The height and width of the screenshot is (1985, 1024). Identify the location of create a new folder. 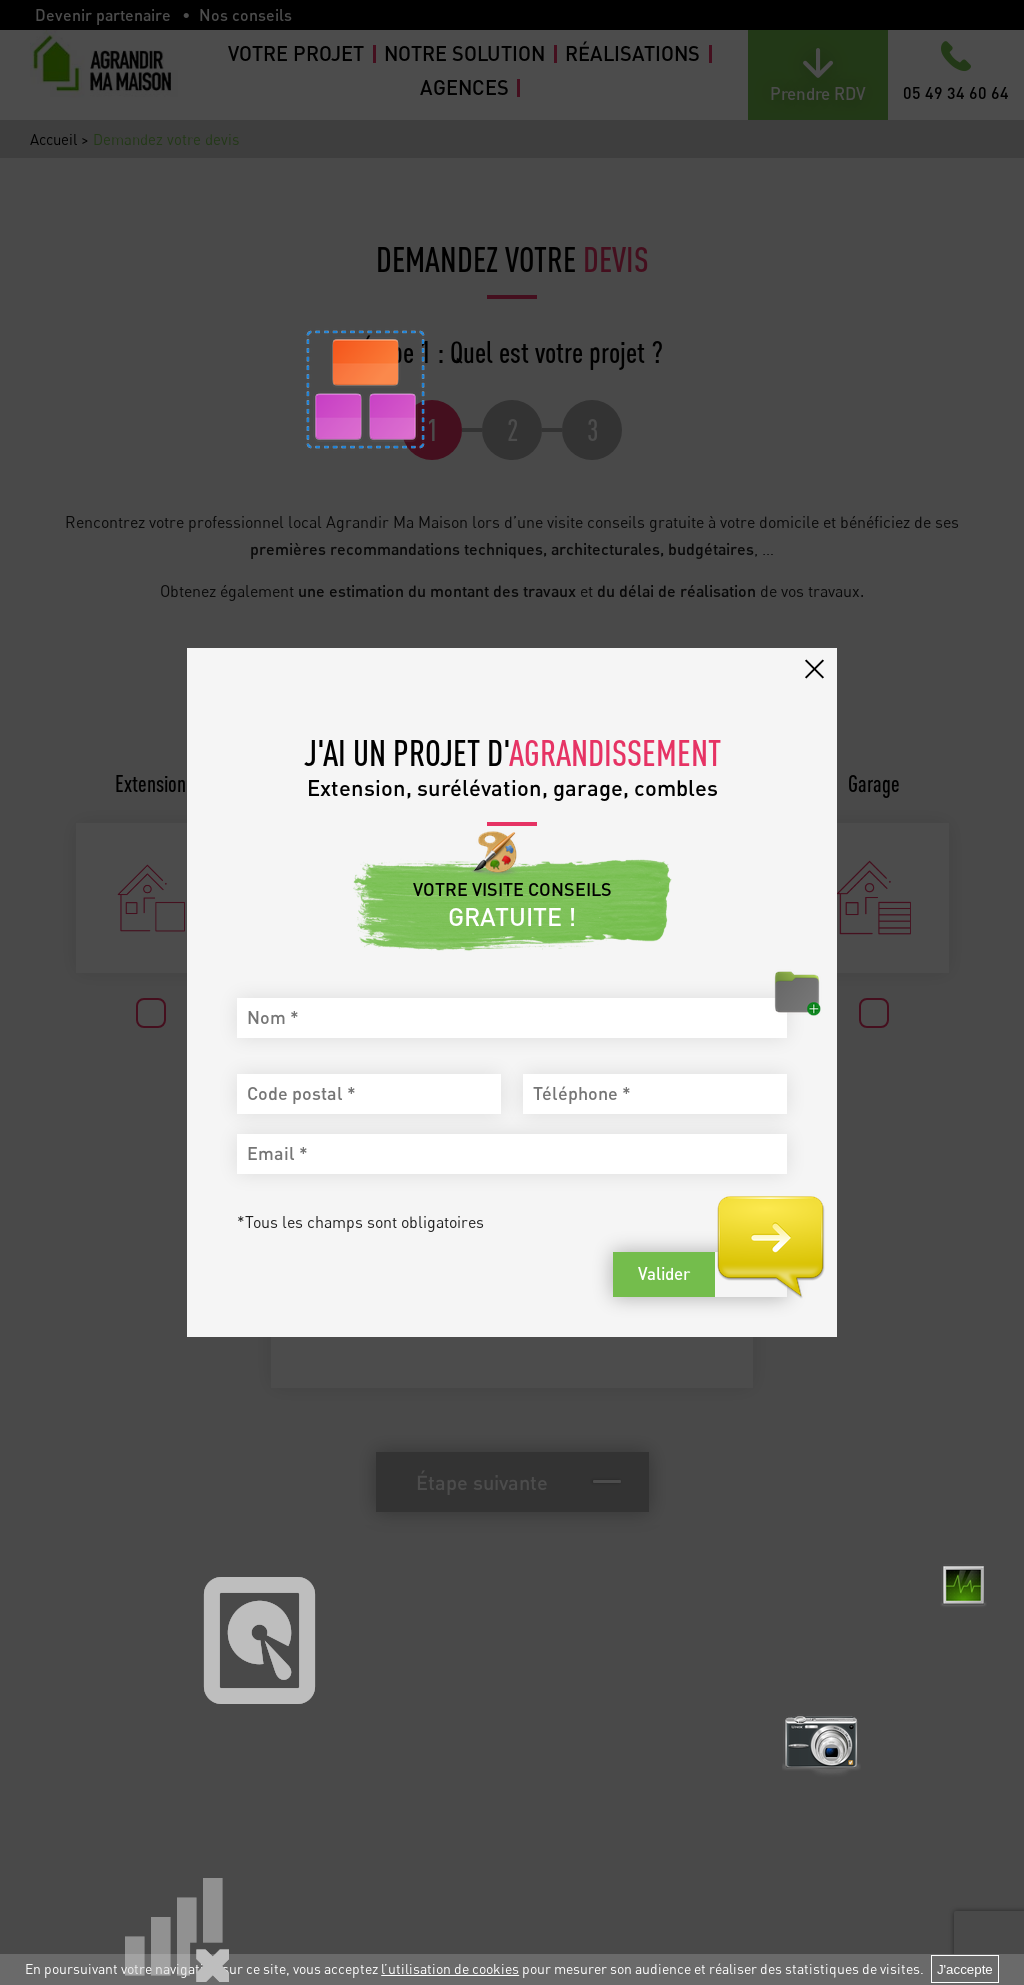
(797, 992).